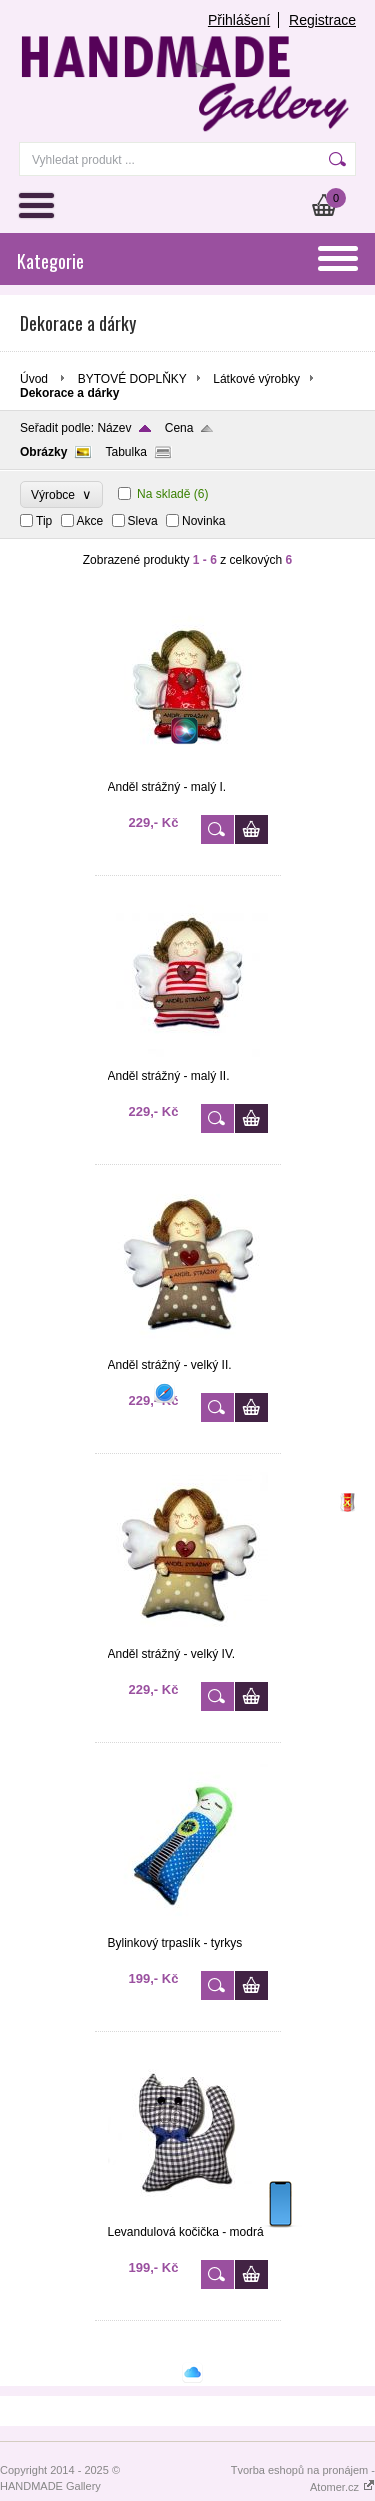 This screenshot has width=375, height=2501. I want to click on iPhone XR device icon, so click(280, 2204).